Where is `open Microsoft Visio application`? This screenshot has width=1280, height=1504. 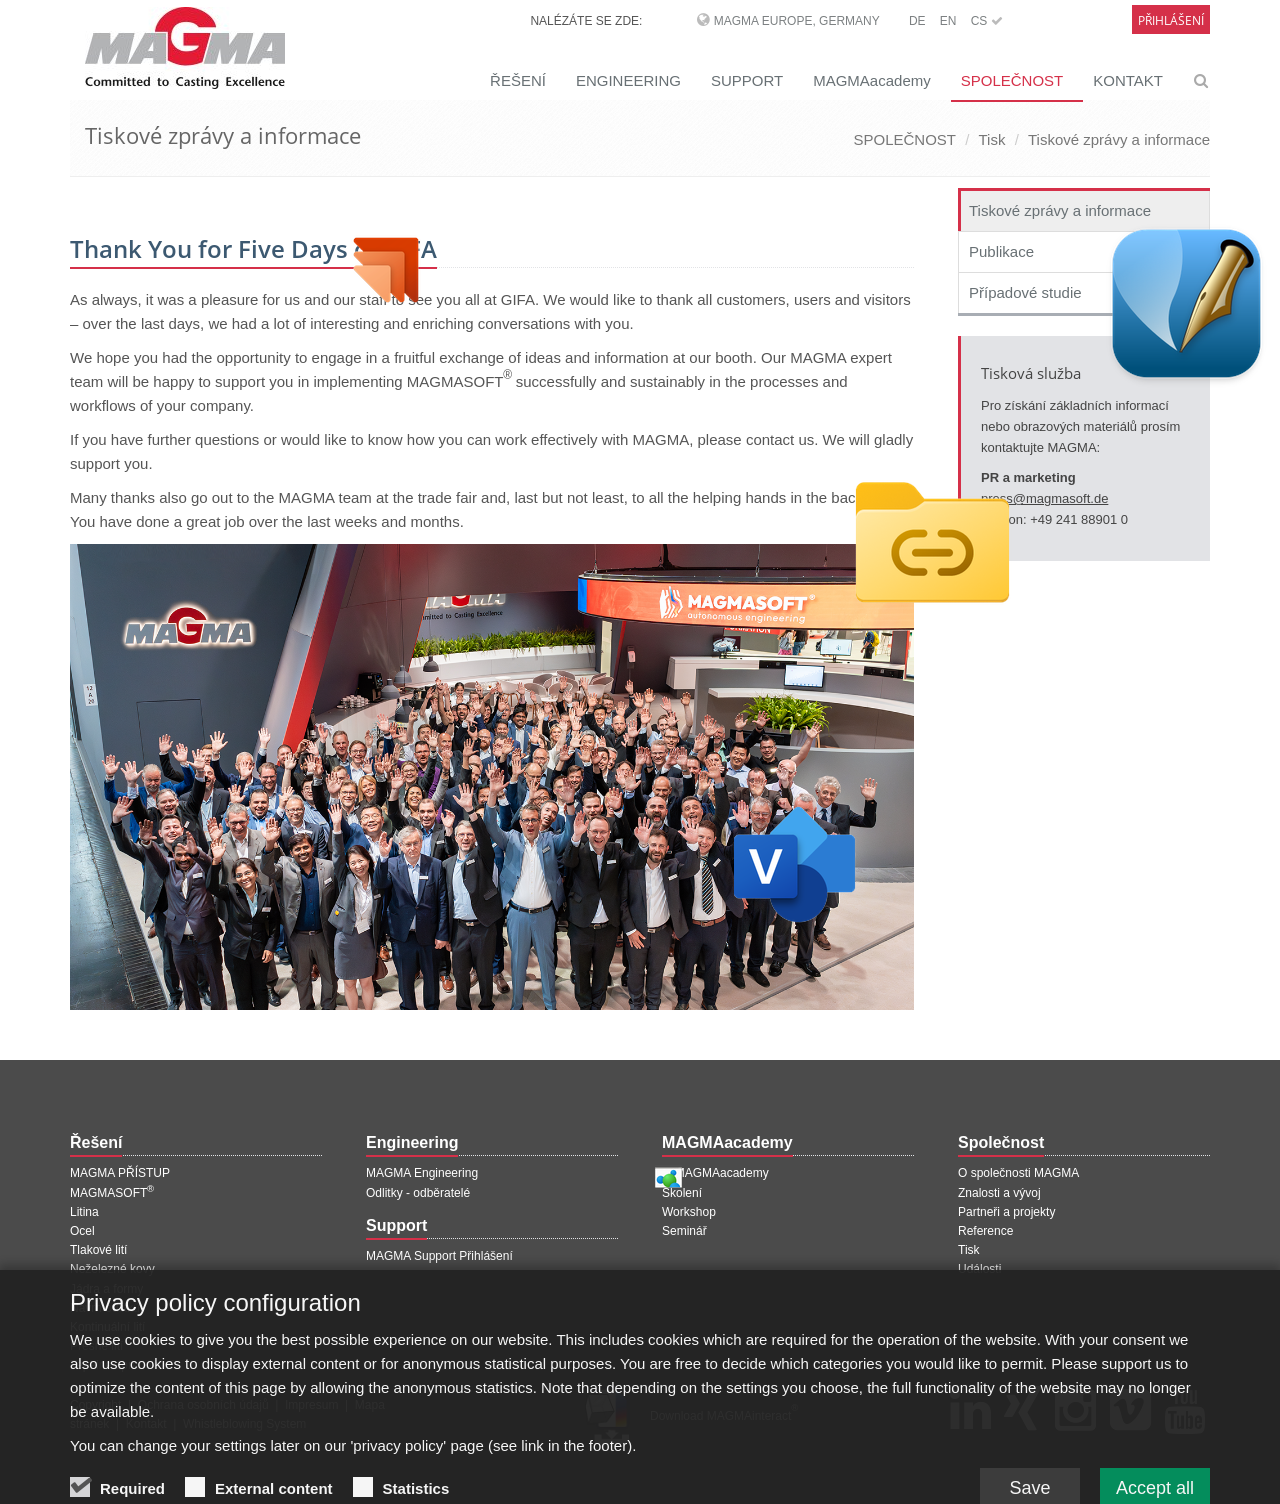
open Microsoft Visio application is located at coordinates (797, 866).